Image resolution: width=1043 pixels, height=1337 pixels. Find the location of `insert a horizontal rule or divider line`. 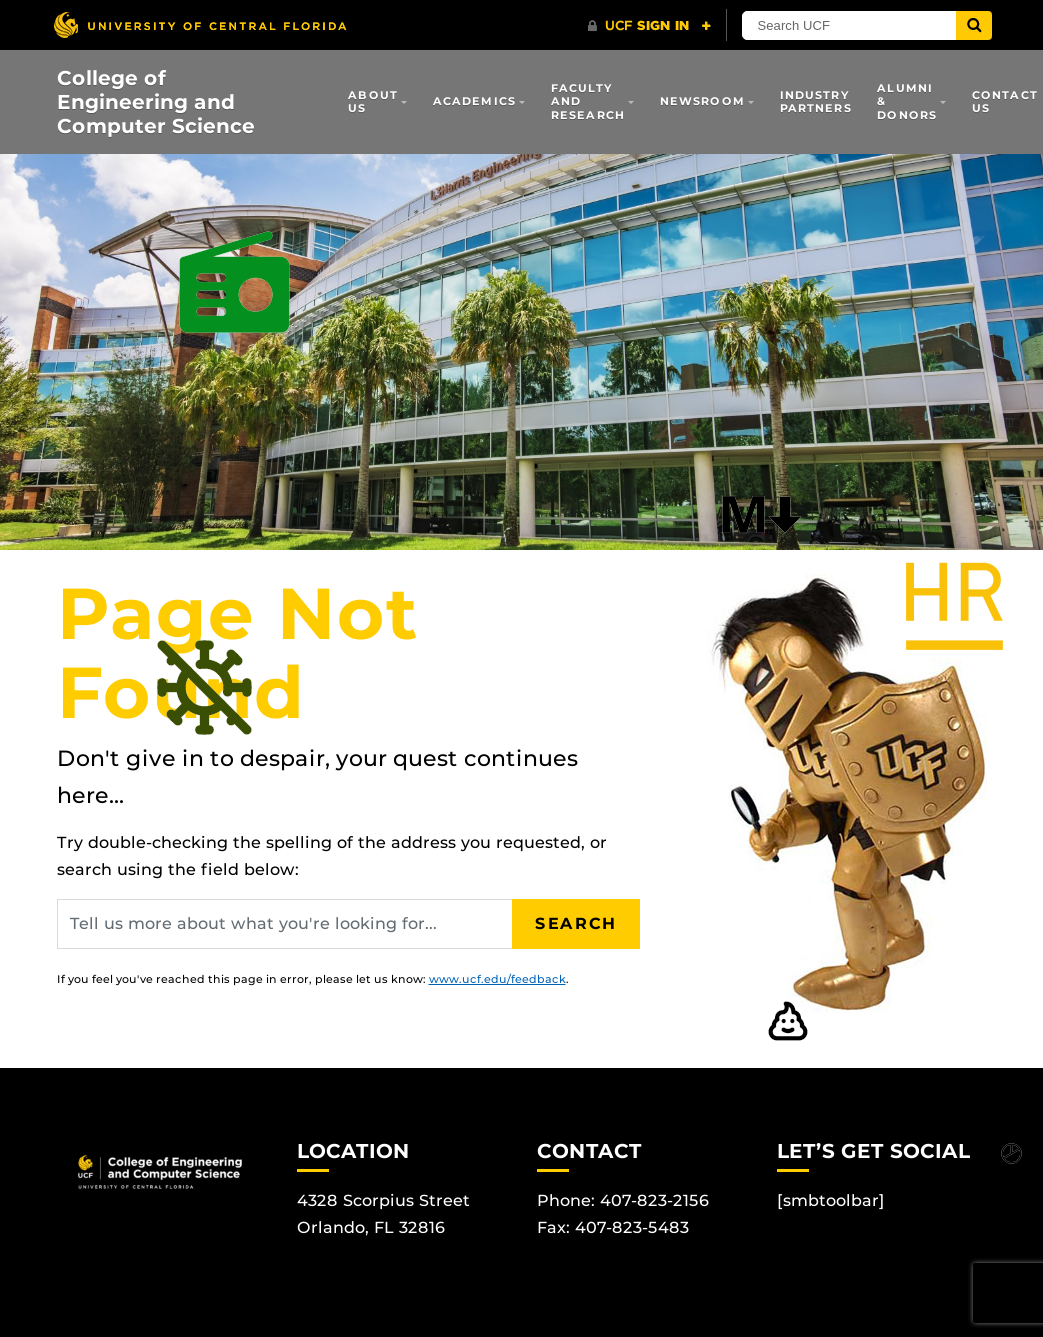

insert a horizontal rule or divider line is located at coordinates (954, 601).